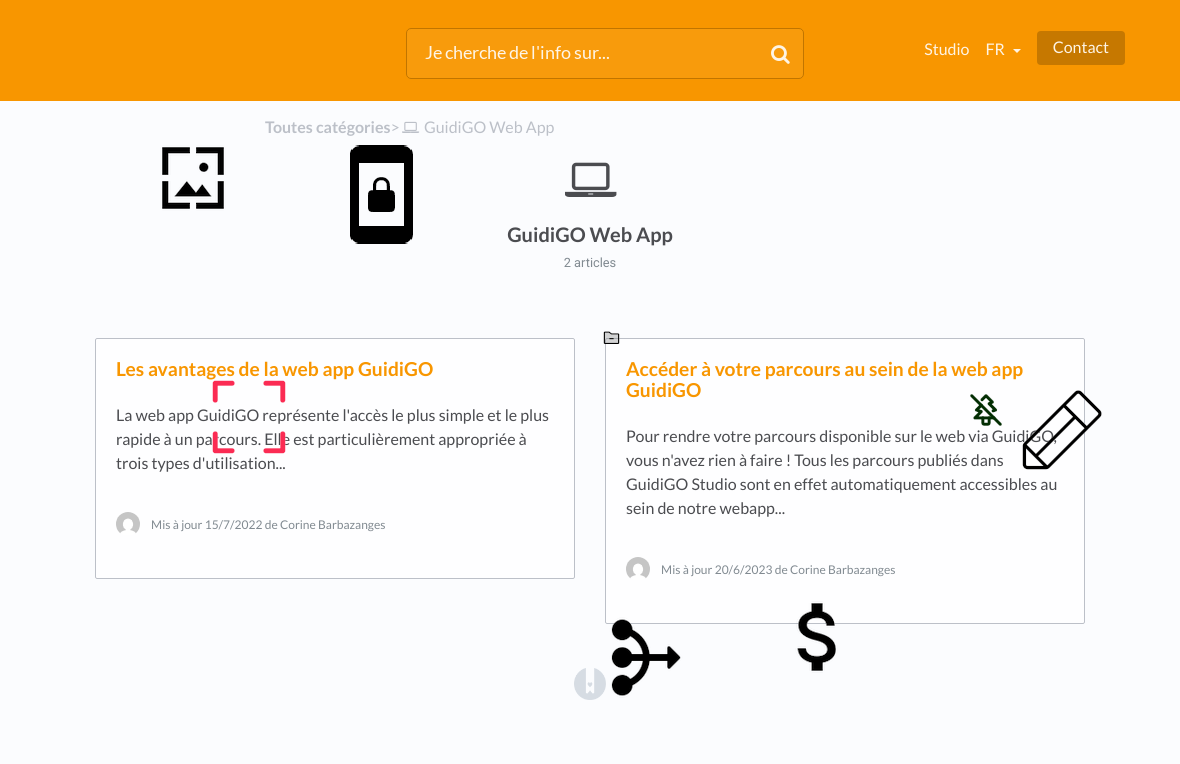  What do you see at coordinates (381, 194) in the screenshot?
I see `lock screen in portrait orientation` at bounding box center [381, 194].